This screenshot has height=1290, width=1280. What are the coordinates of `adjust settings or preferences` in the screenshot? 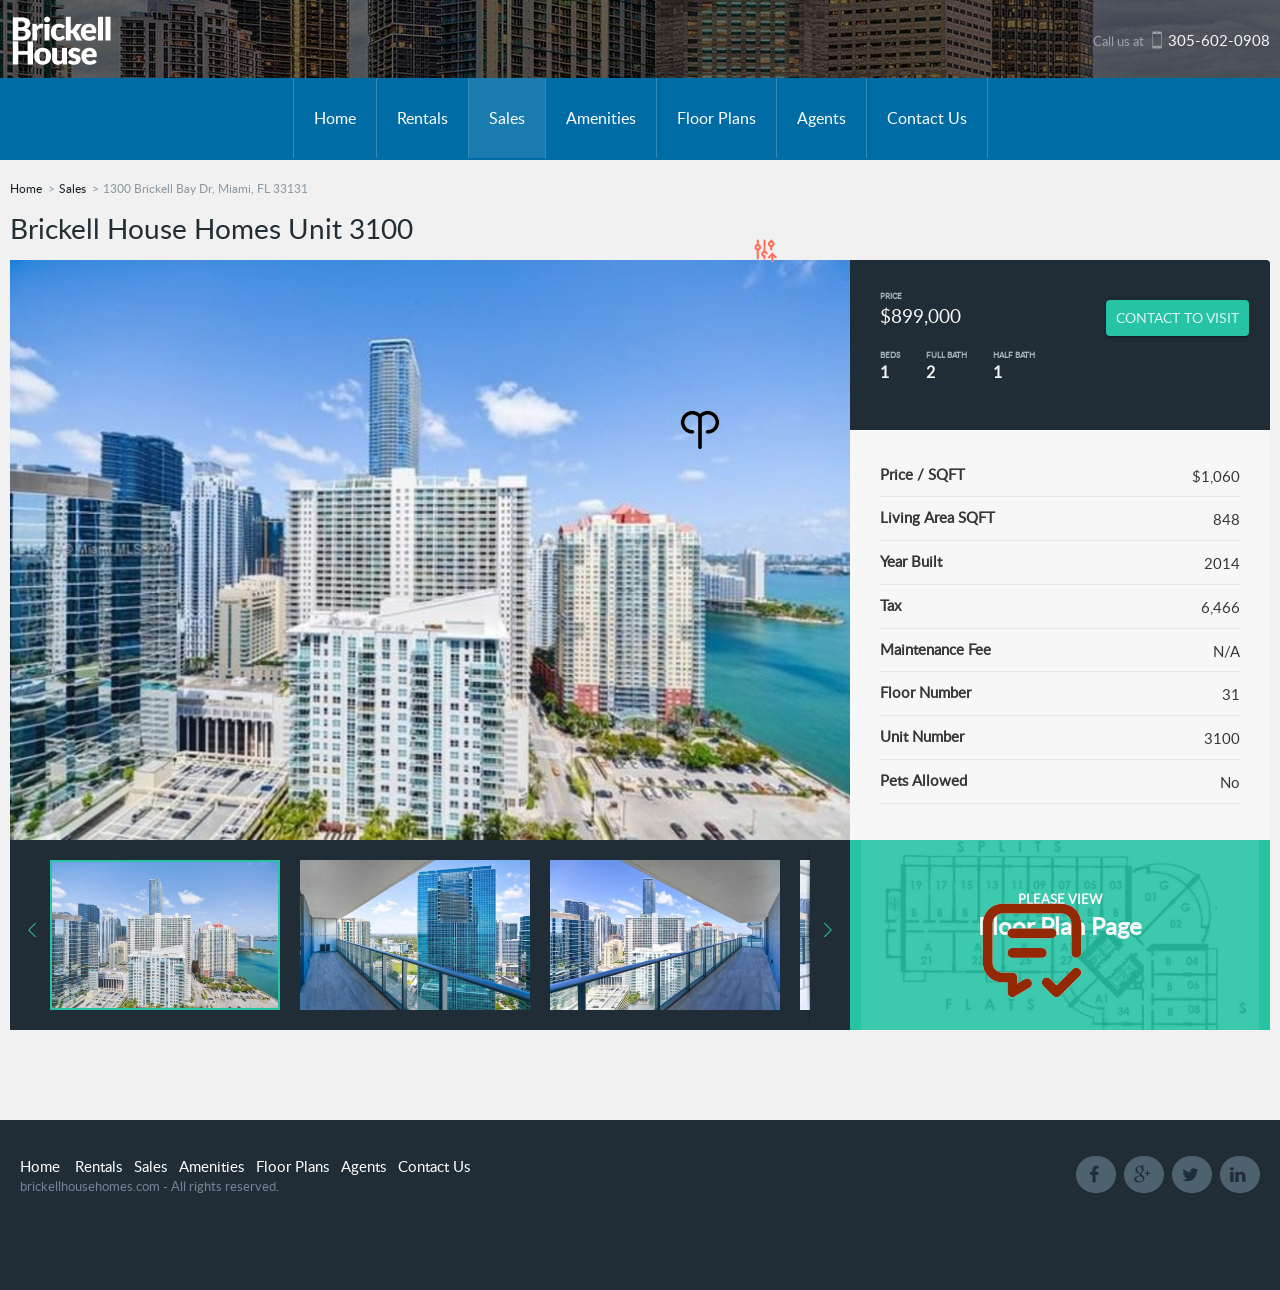 It's located at (764, 249).